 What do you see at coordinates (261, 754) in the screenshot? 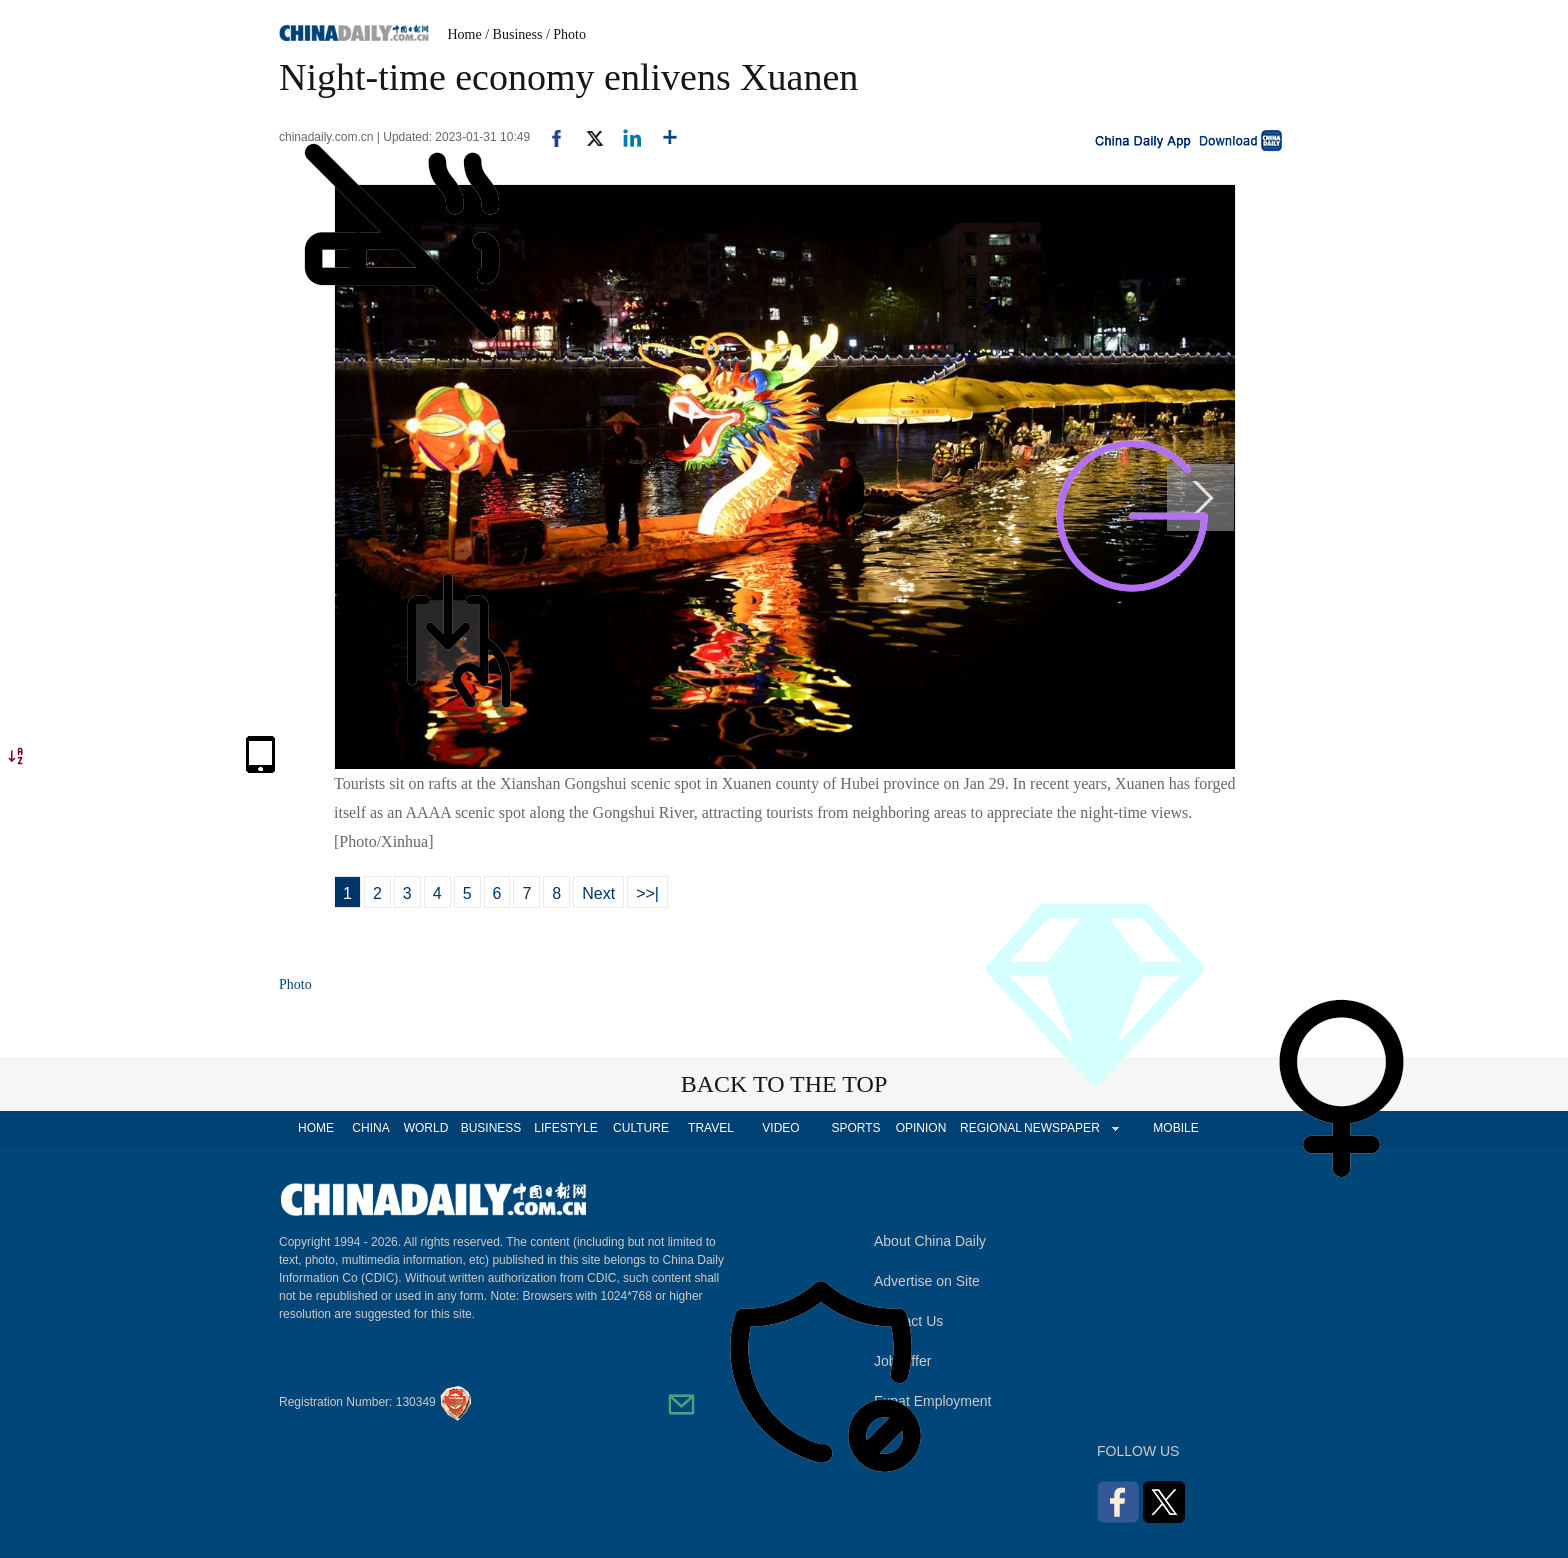
I see `switch to tablet view or mode` at bounding box center [261, 754].